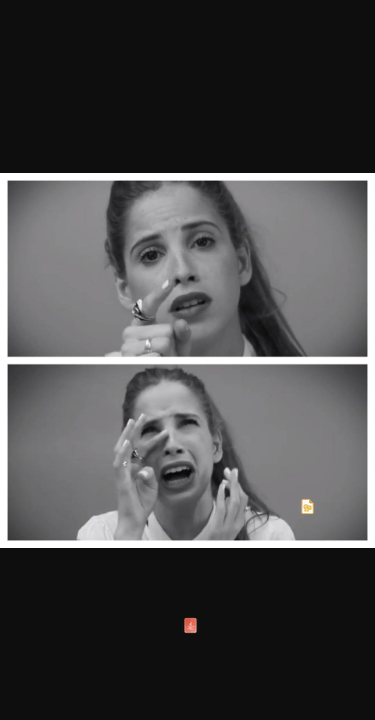  I want to click on a java source code file, so click(190, 625).